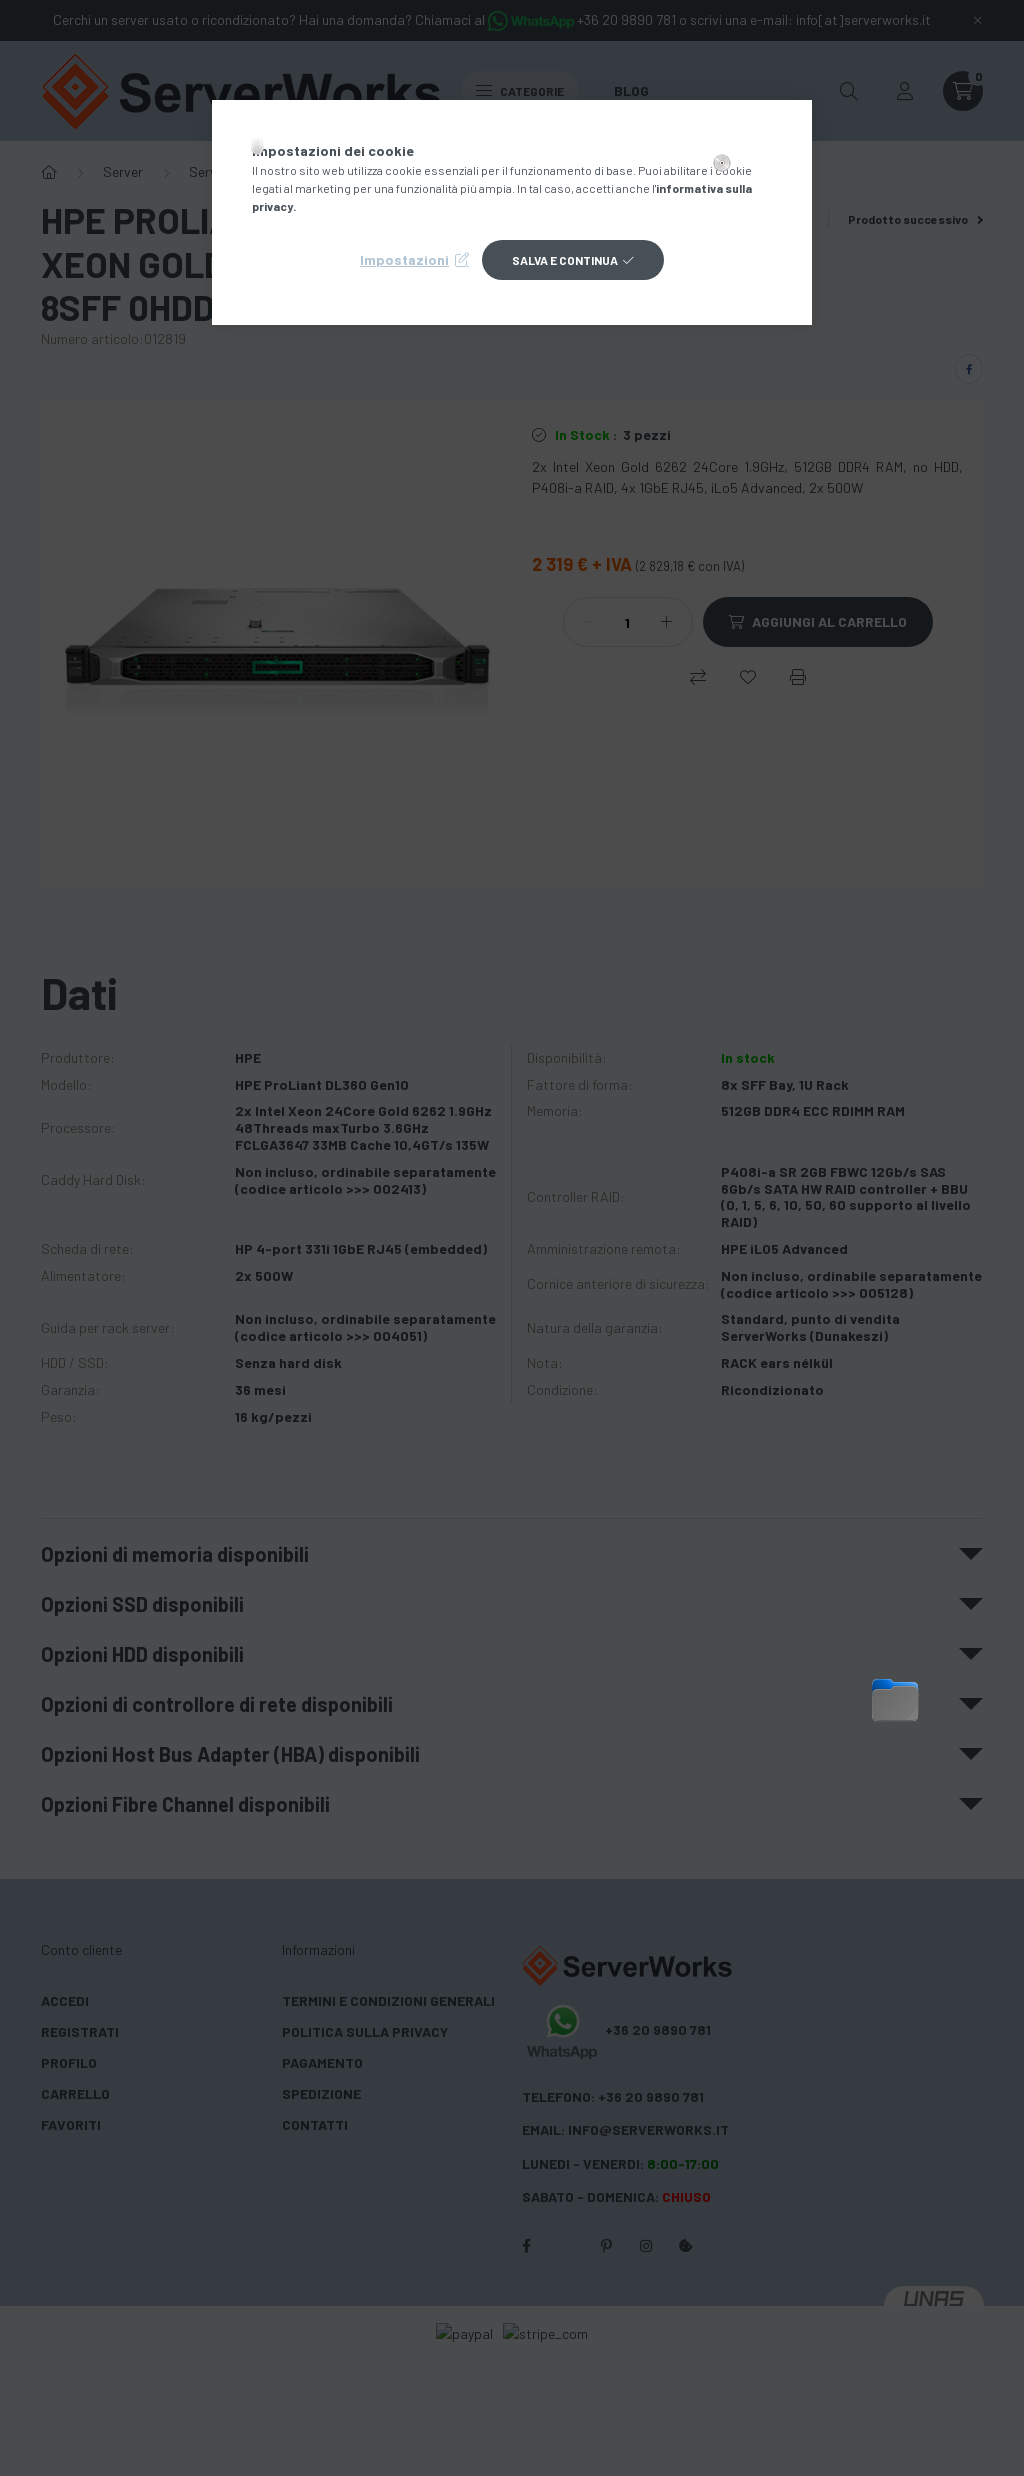 The width and height of the screenshot is (1024, 2476). Describe the element at coordinates (722, 163) in the screenshot. I see `unmount or eject a CD/DVD drive` at that location.